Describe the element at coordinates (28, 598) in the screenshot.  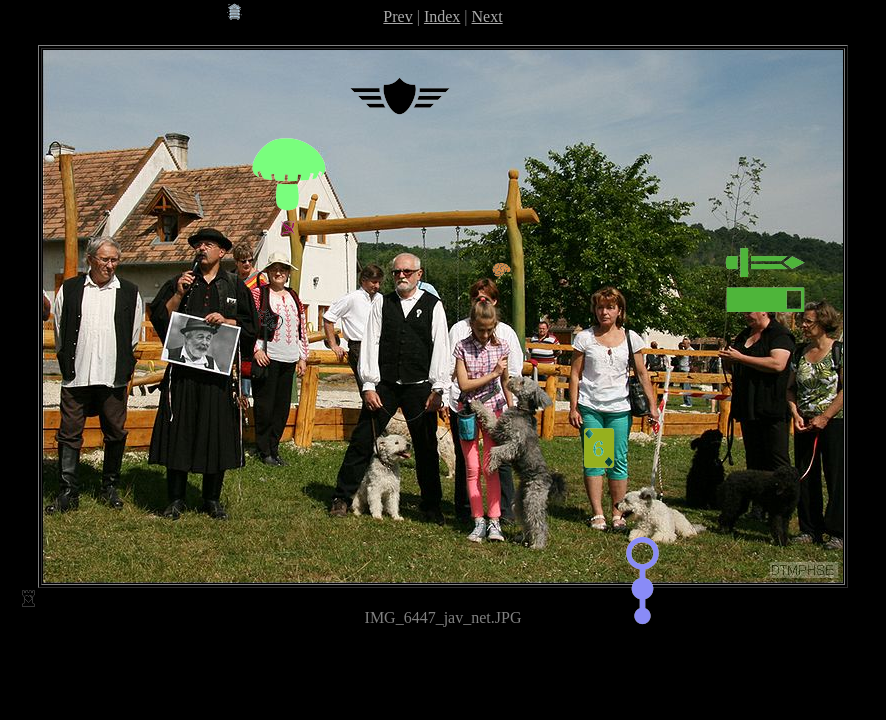
I see `access your favorite or saved fortress in a game` at that location.